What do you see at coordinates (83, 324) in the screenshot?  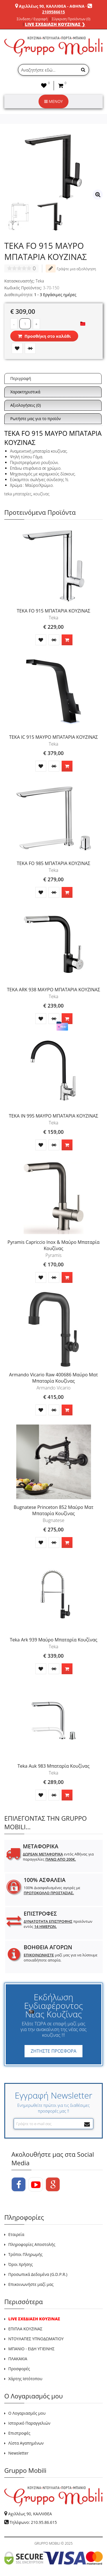 I see `open folder containing Lenovo files or applications` at bounding box center [83, 324].